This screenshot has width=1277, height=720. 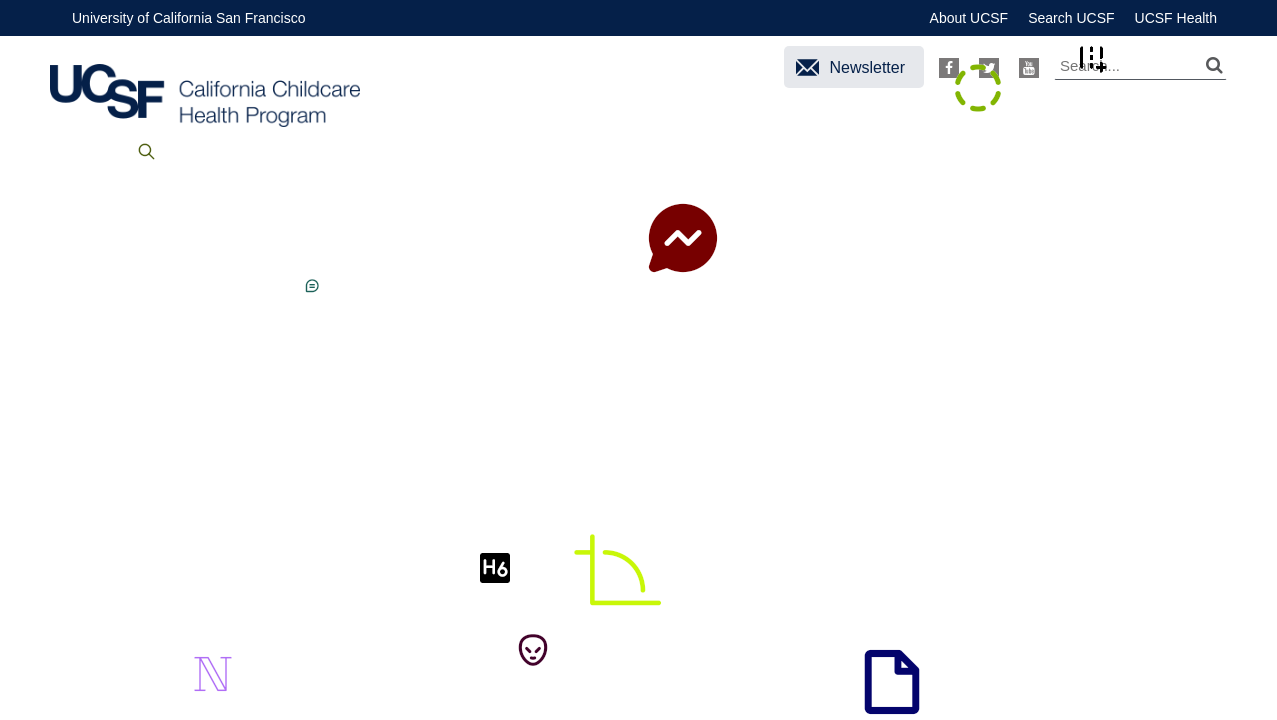 What do you see at coordinates (978, 88) in the screenshot?
I see `indicates loading or processing in progress` at bounding box center [978, 88].